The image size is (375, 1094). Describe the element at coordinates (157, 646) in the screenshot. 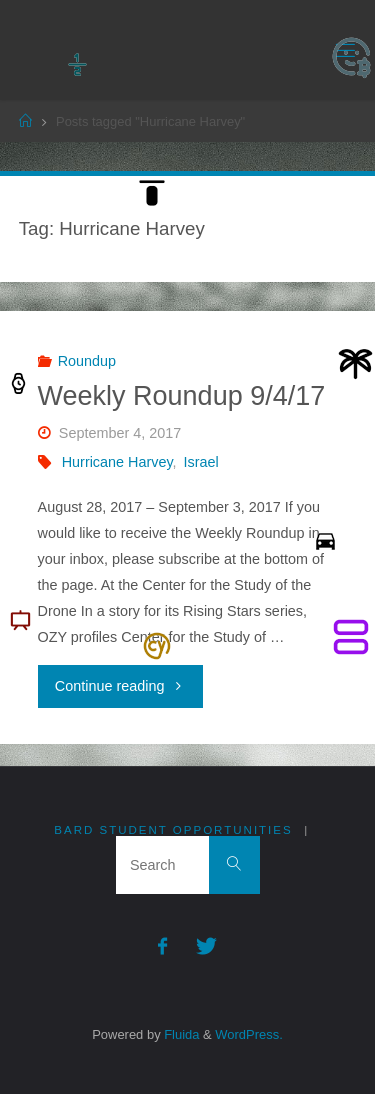

I see `cypress testing framework logo` at that location.